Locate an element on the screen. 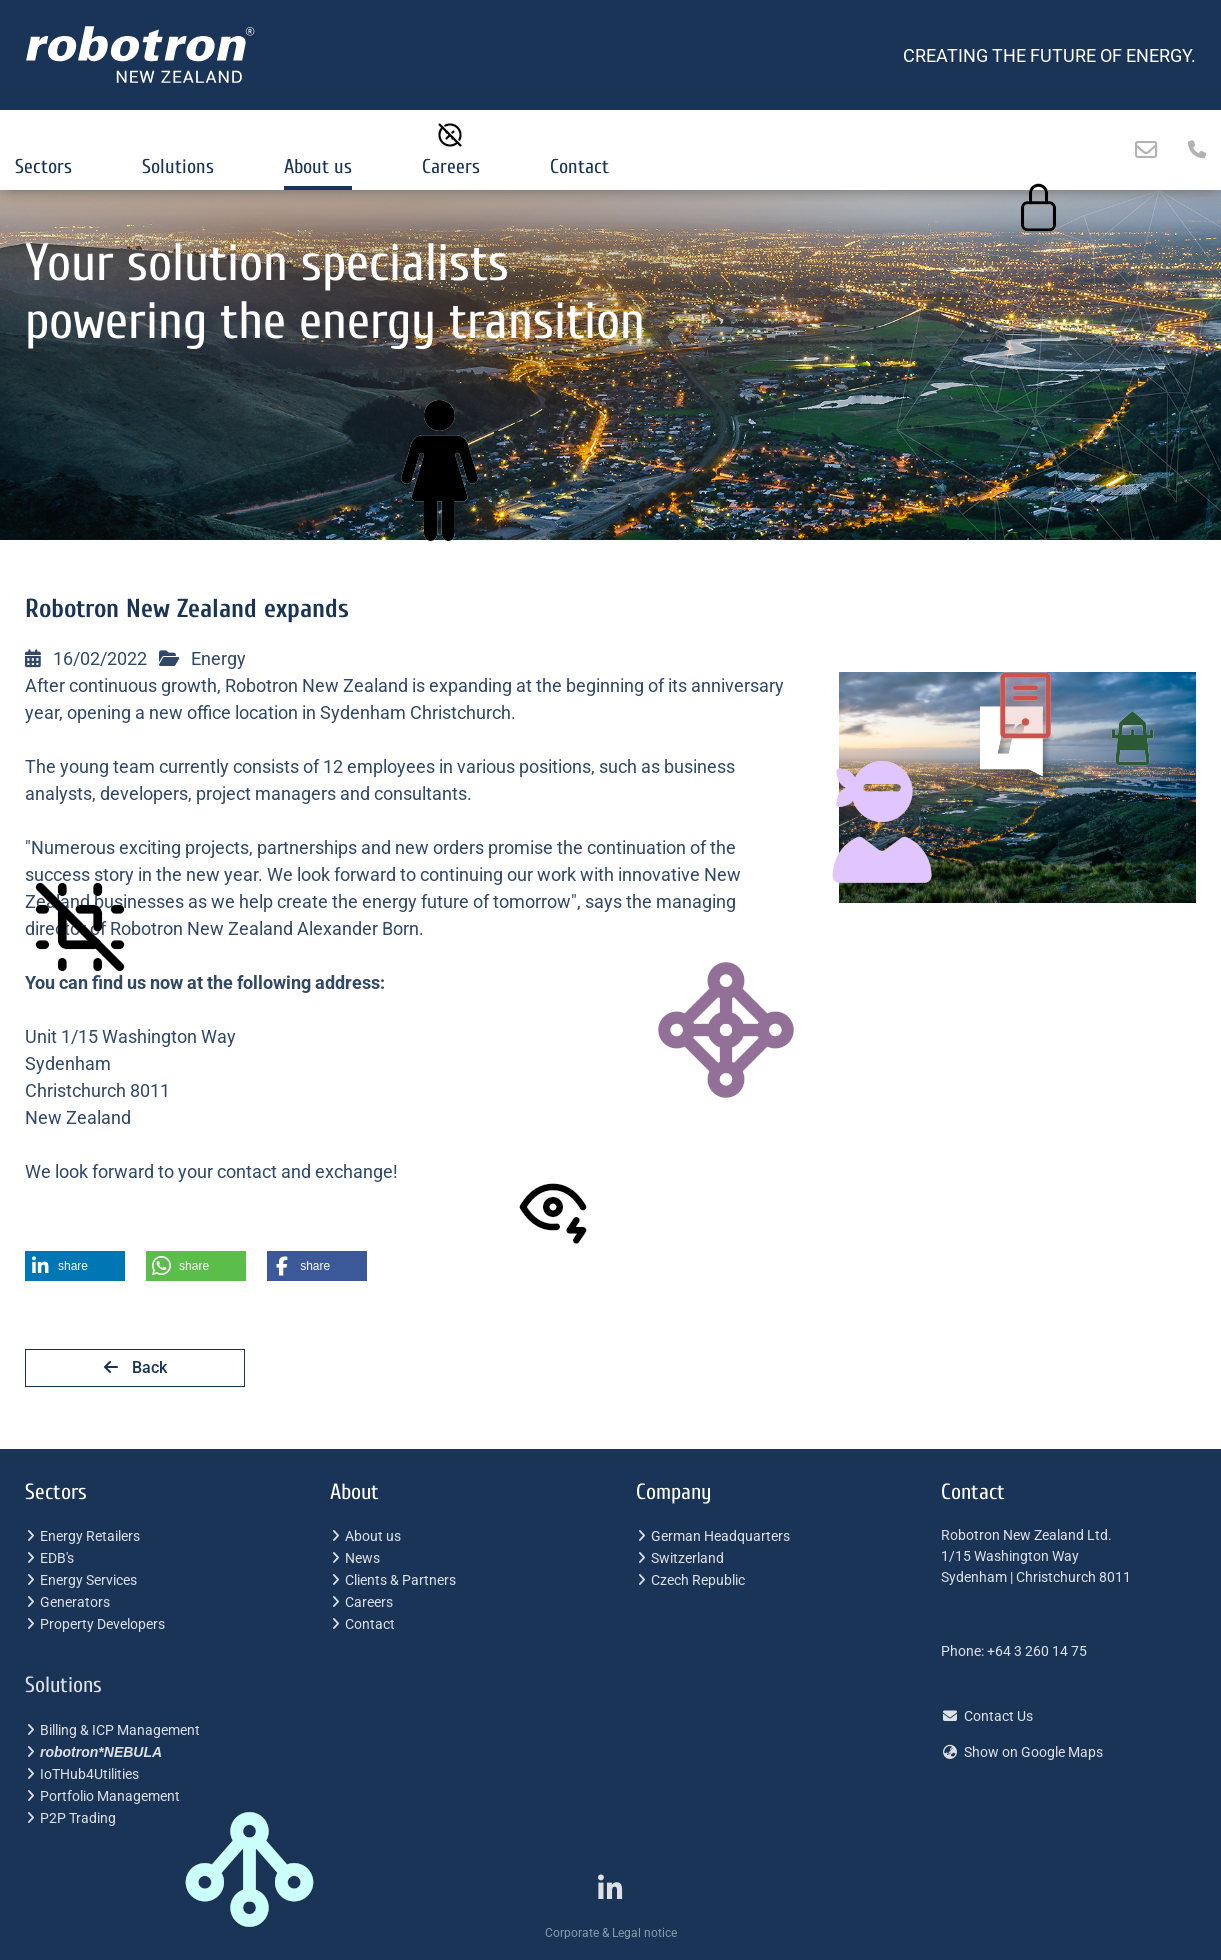  discount or promotion unavailable is located at coordinates (450, 135).